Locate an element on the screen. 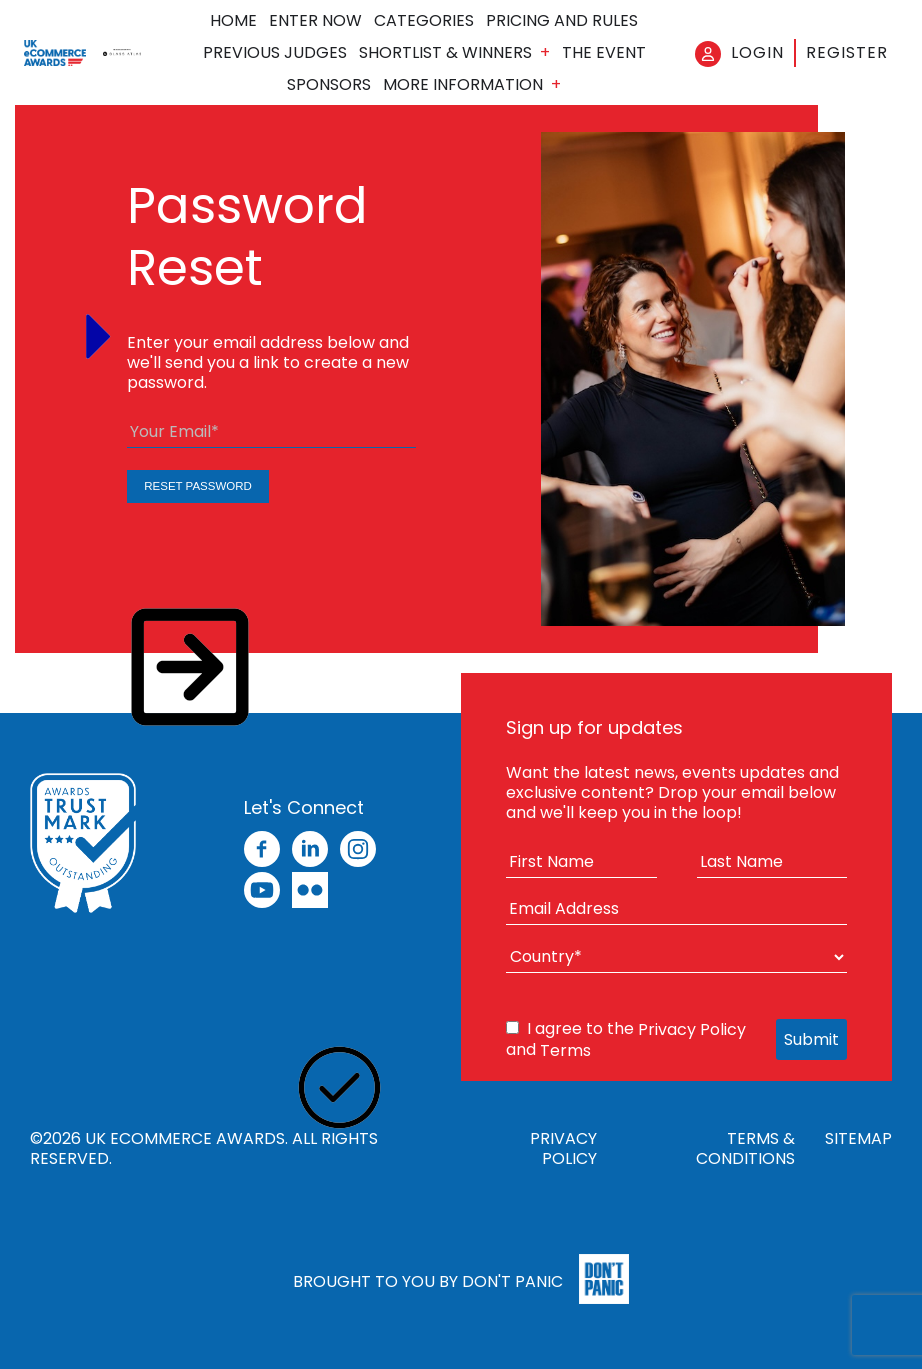 The width and height of the screenshot is (922, 1369). indicates successful completion of an action is located at coordinates (339, 1087).